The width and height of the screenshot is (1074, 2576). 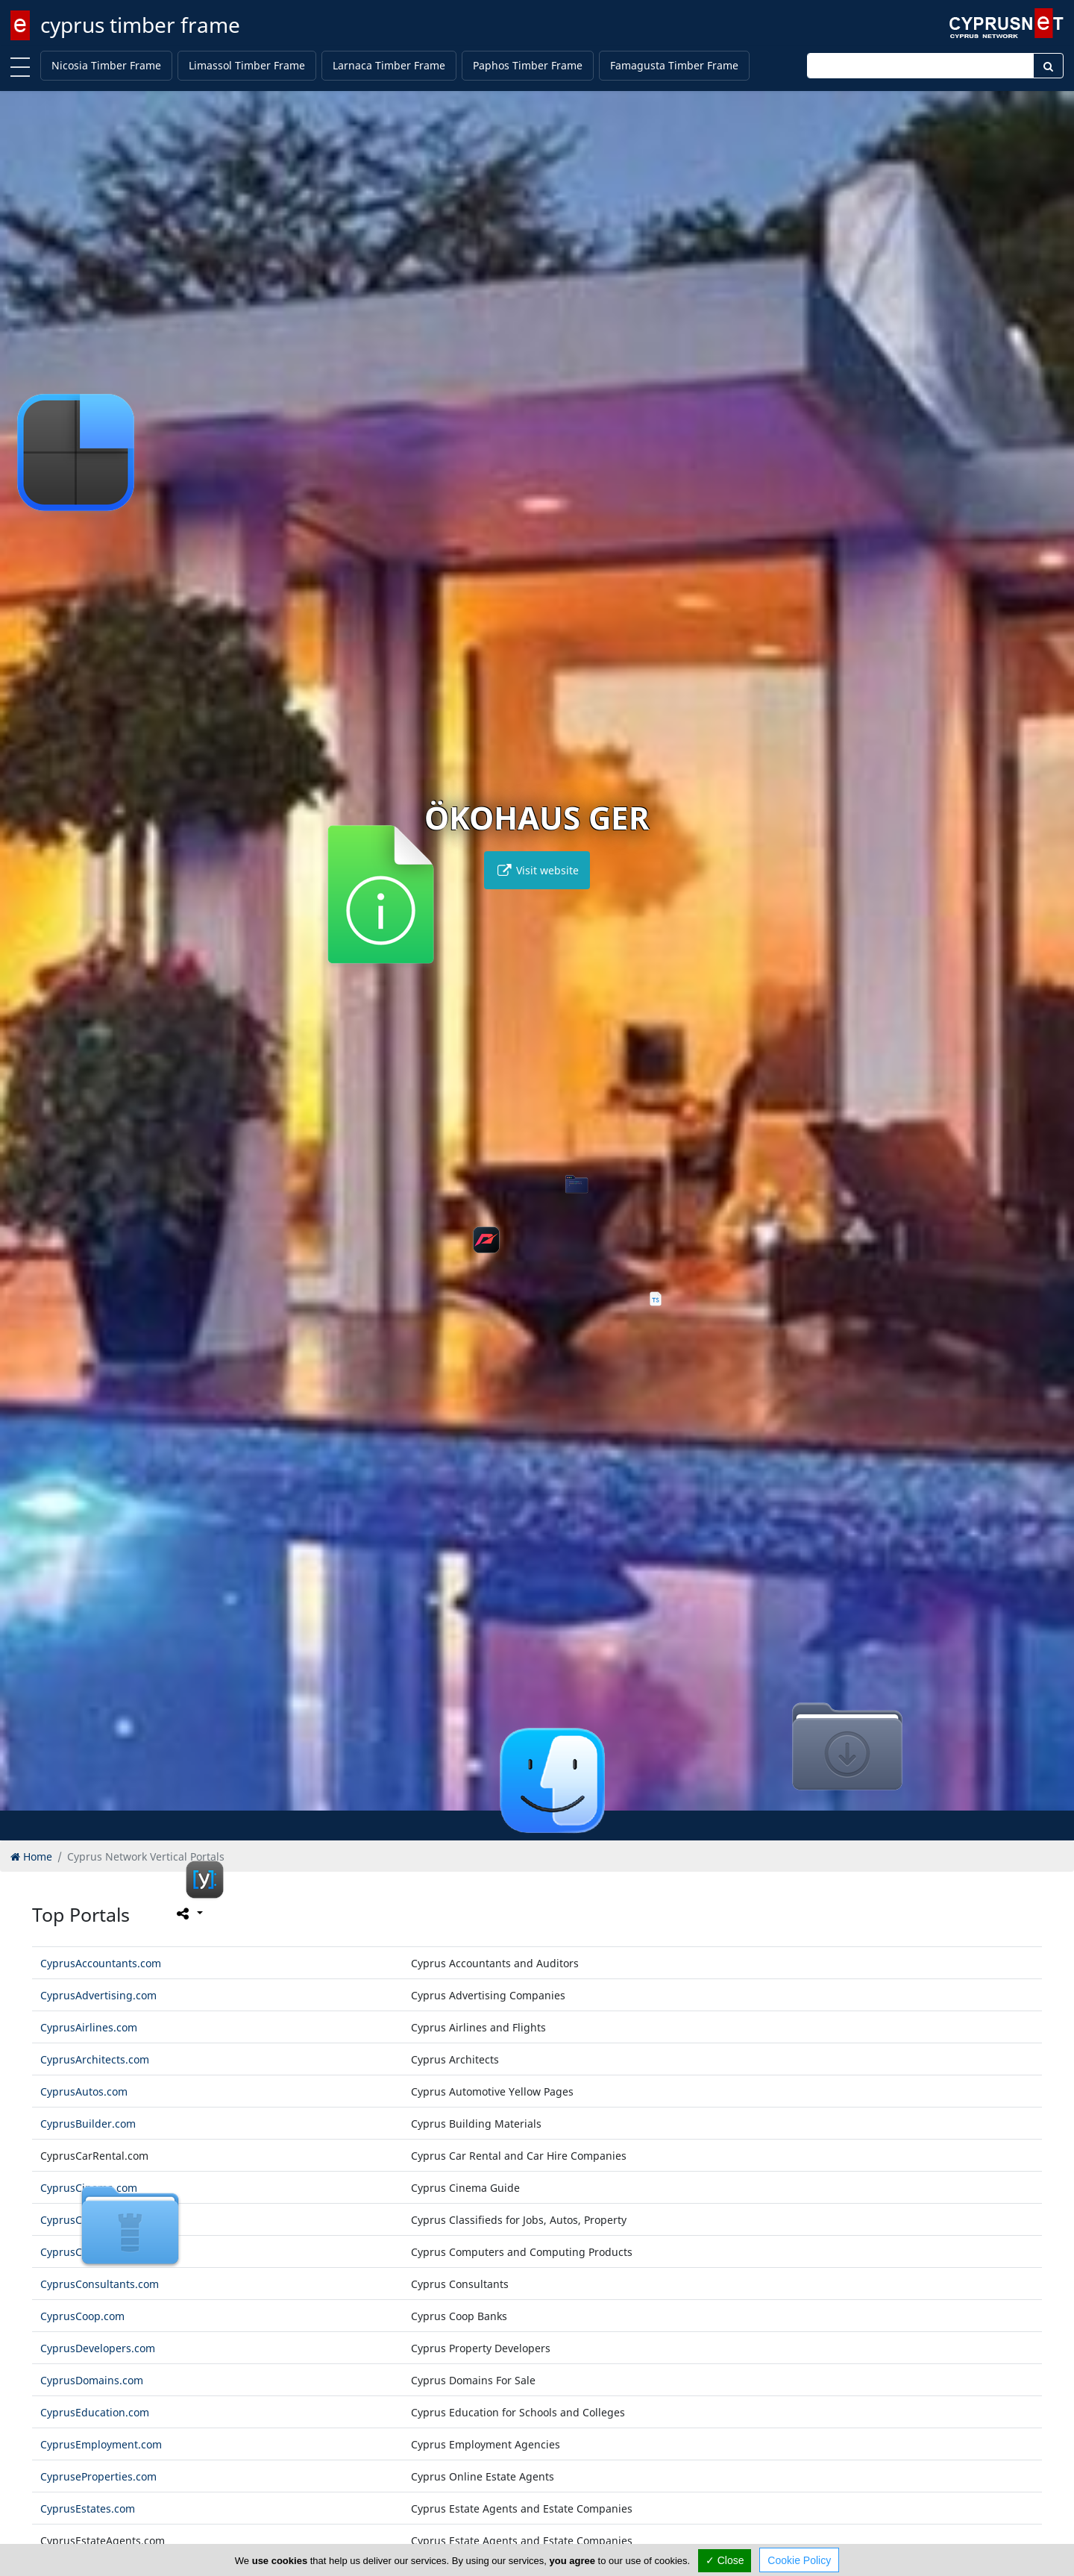 I want to click on open programming projects folder, so click(x=577, y=1185).